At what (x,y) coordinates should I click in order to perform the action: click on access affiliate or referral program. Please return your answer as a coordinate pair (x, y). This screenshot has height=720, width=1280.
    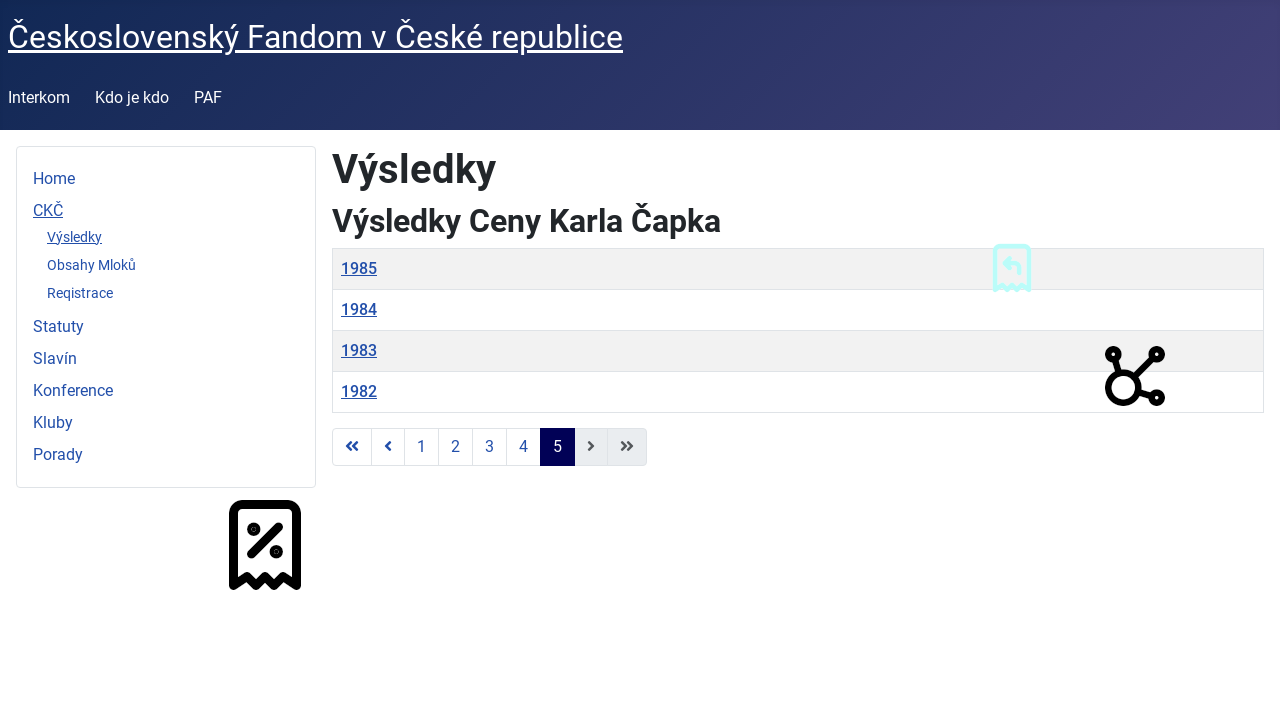
    Looking at the image, I should click on (1135, 376).